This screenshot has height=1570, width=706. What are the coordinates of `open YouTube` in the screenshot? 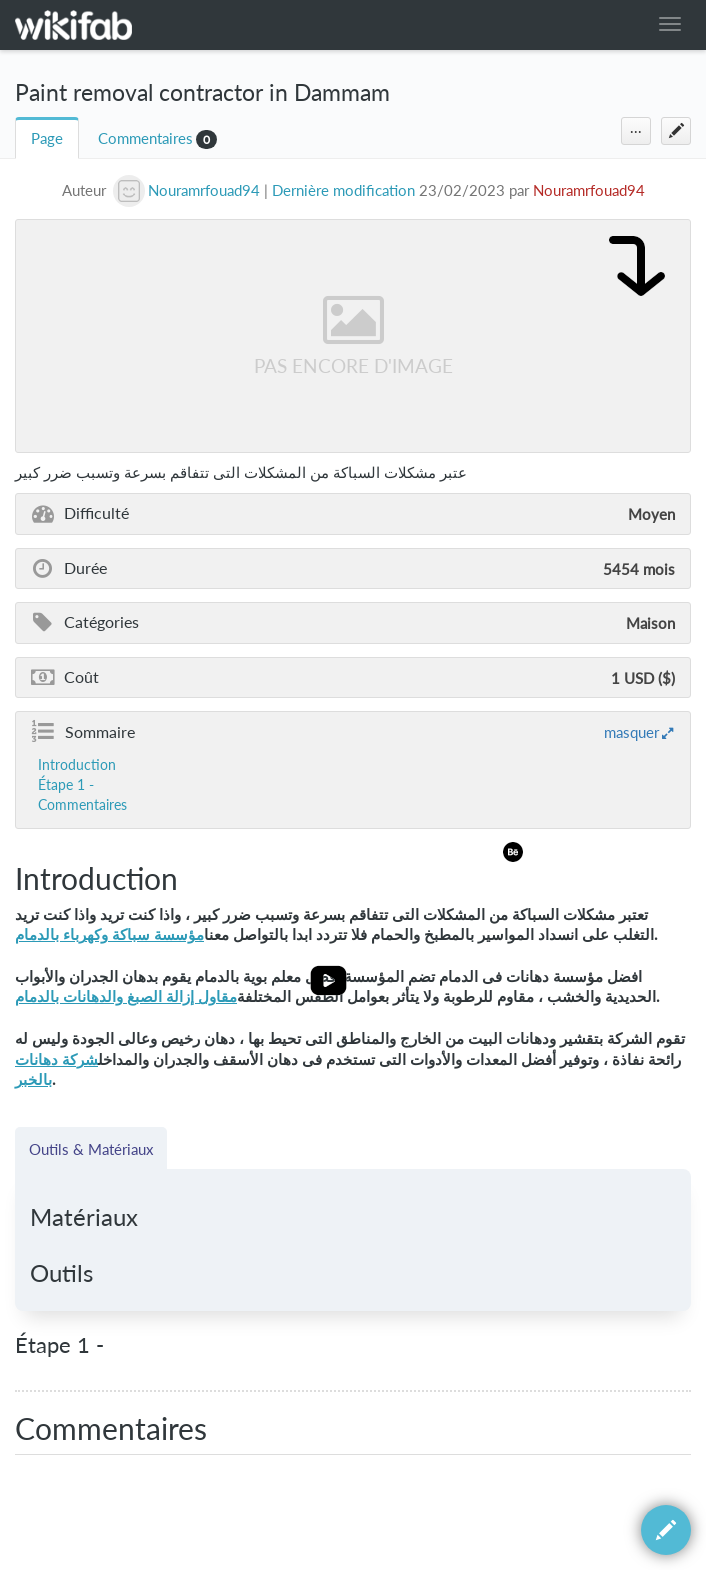 It's located at (328, 980).